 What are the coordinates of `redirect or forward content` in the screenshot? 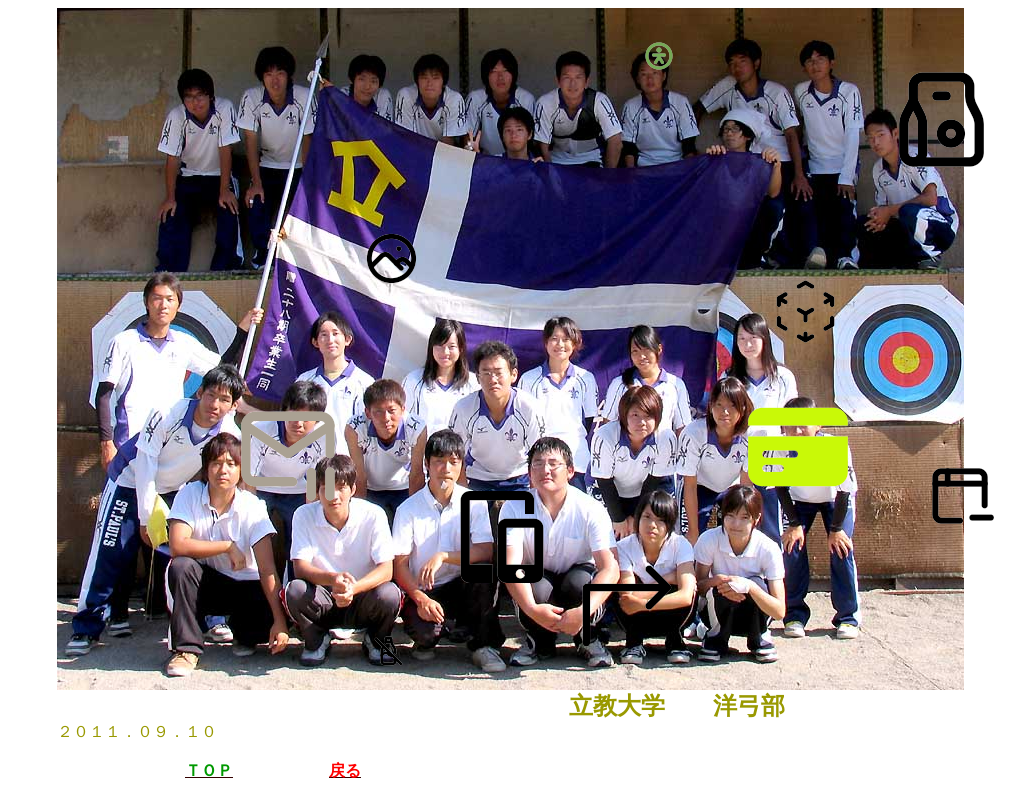 It's located at (627, 606).